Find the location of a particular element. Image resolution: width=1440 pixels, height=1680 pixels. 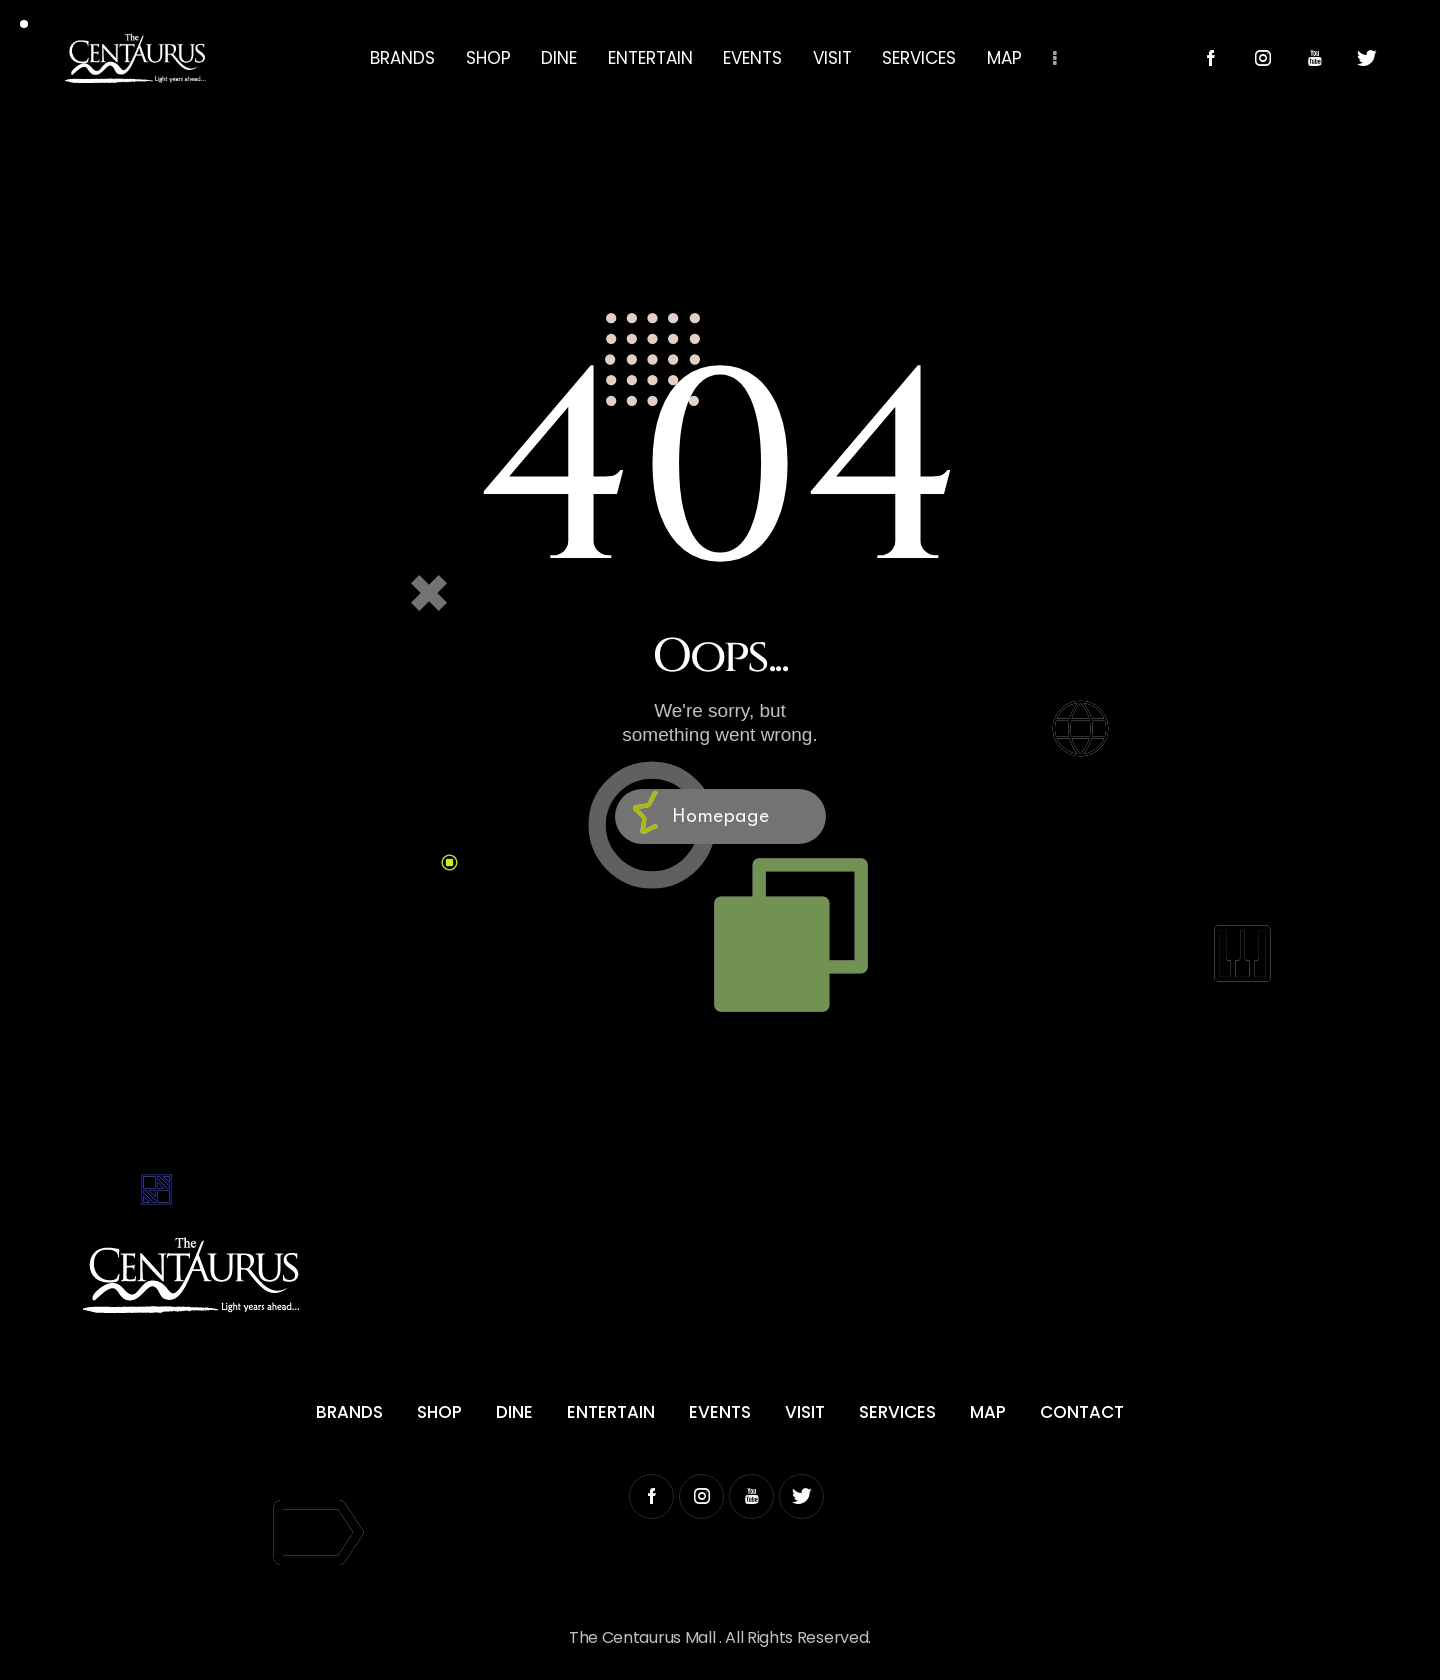

switch to global or worldwide view is located at coordinates (1080, 728).